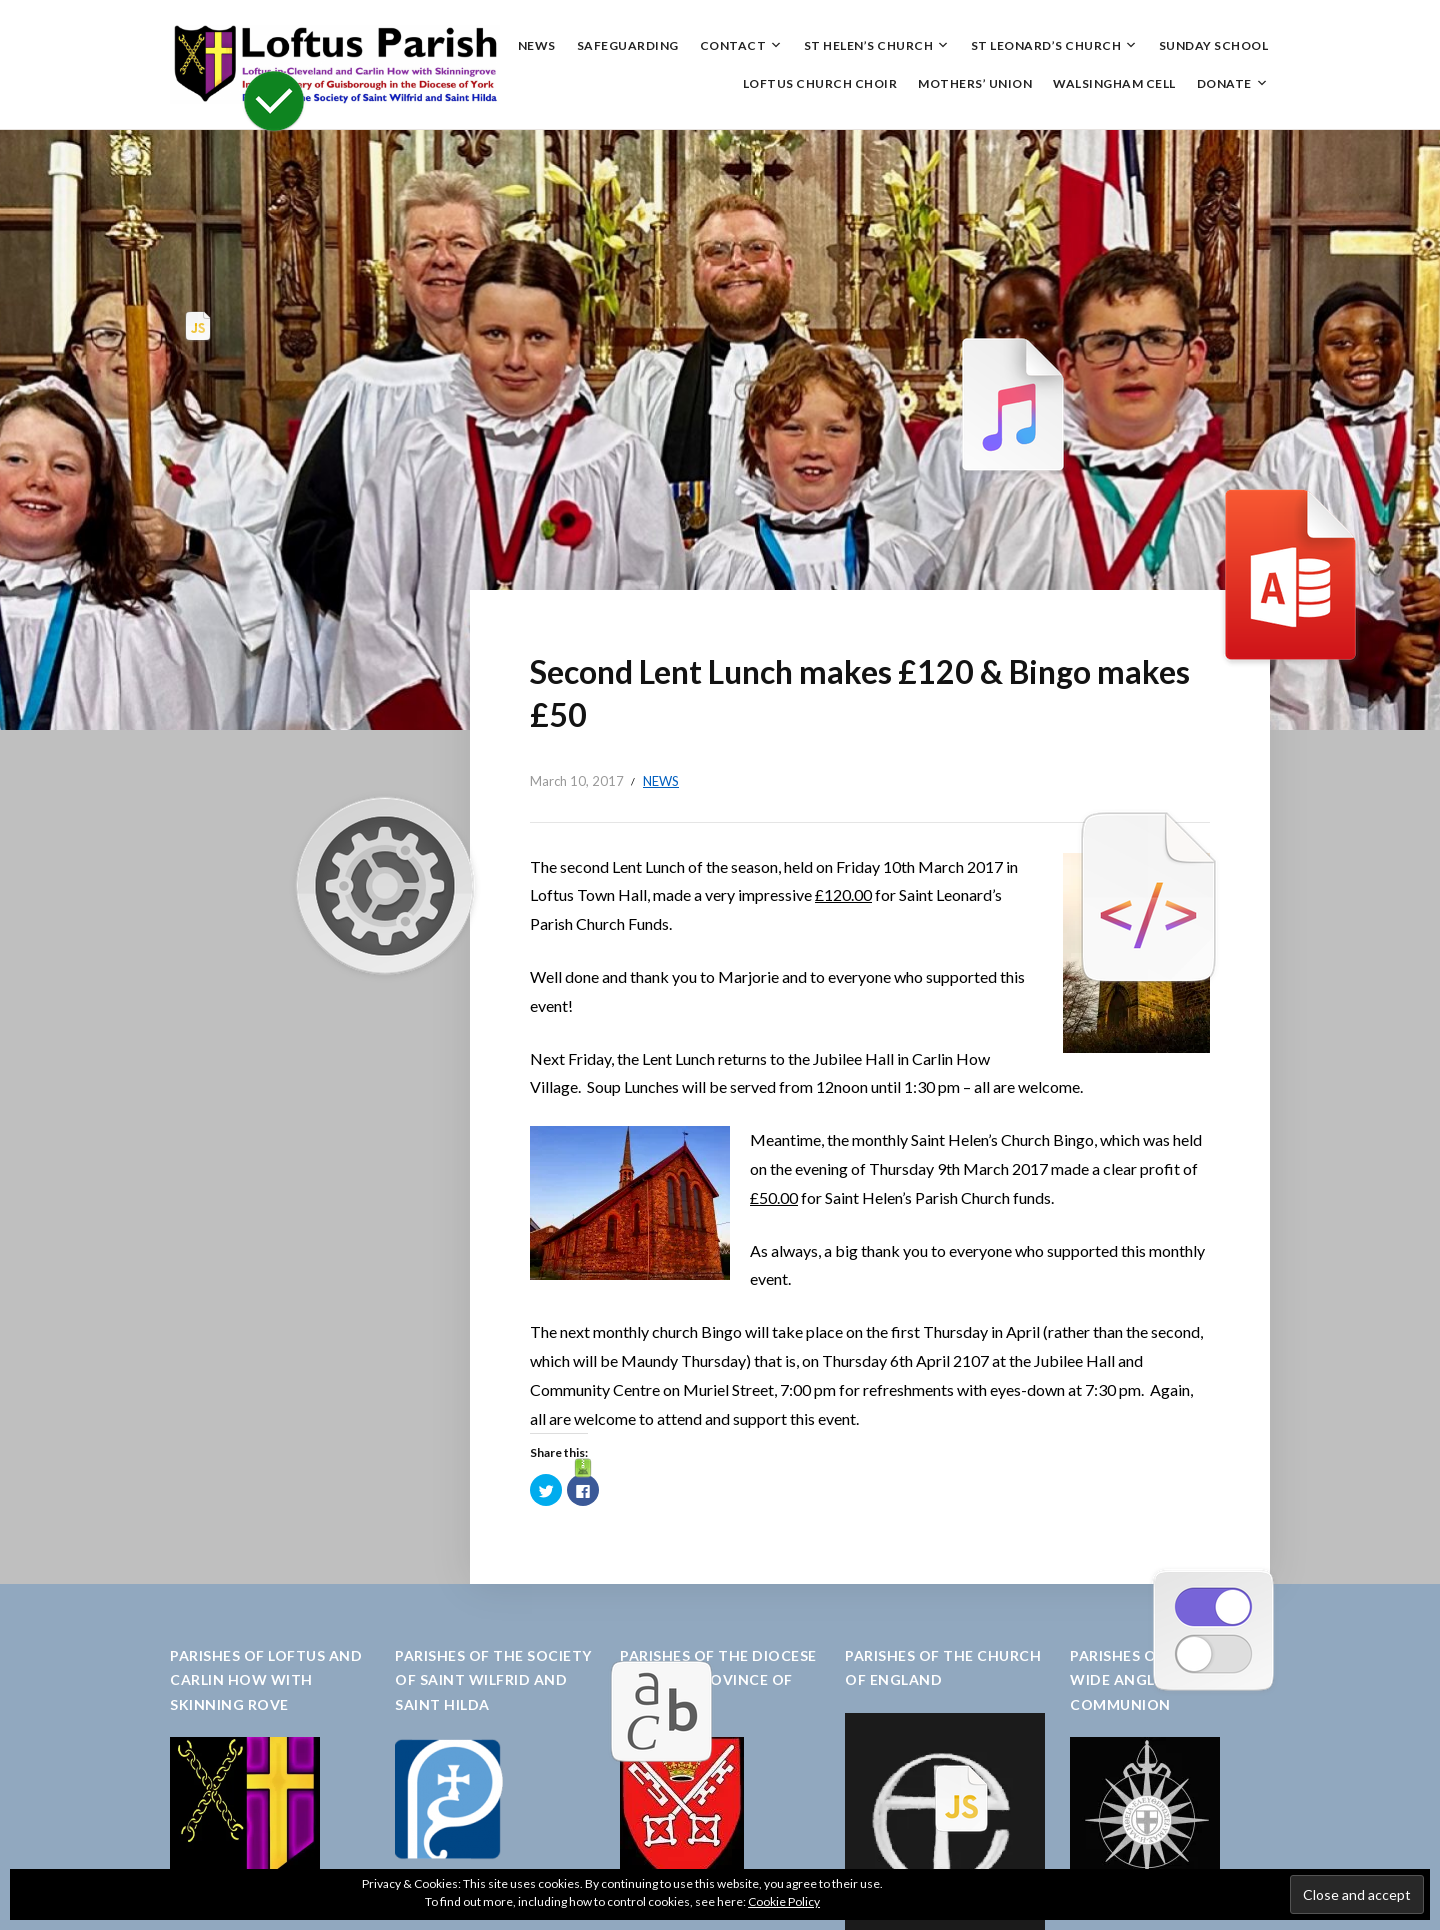 The image size is (1440, 1930). I want to click on open unity tweak tool settings, so click(1213, 1630).